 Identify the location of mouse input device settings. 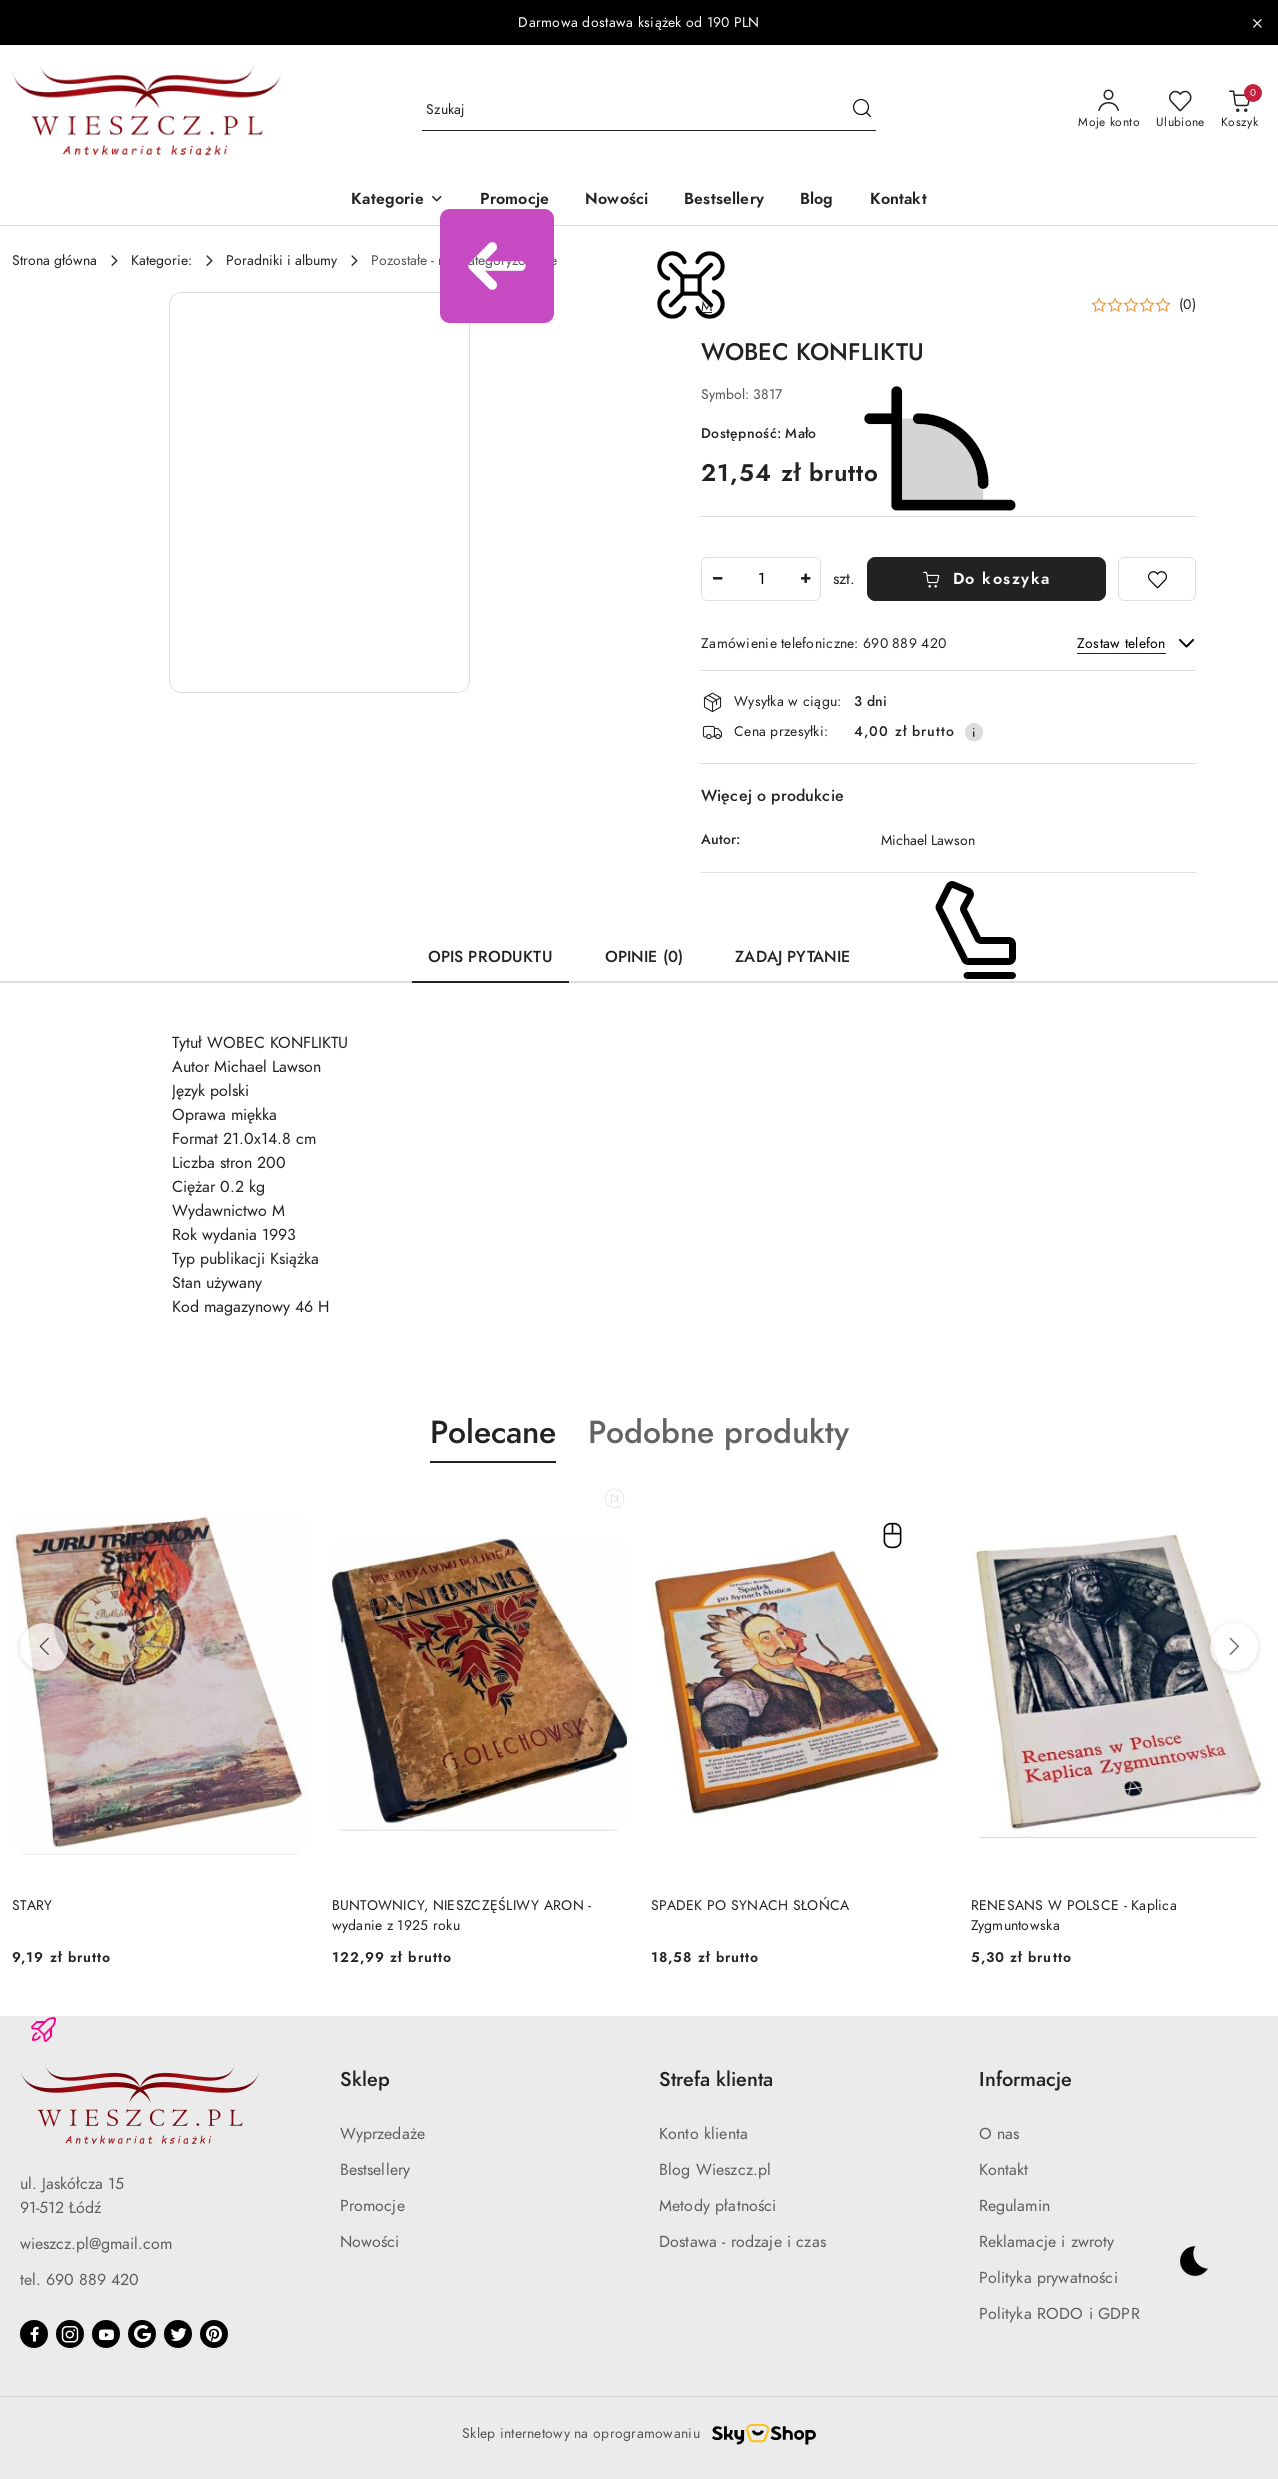
(892, 1535).